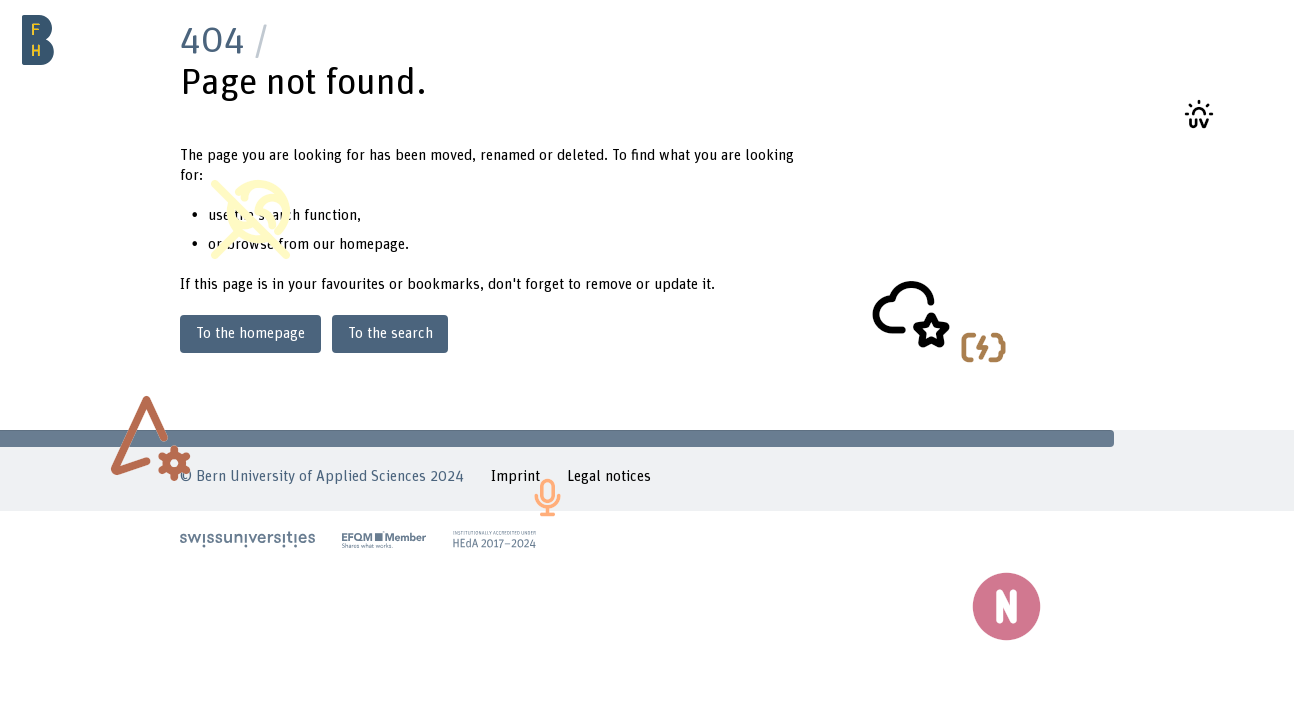 This screenshot has height=720, width=1294. I want to click on tap to use voice input, so click(547, 497).